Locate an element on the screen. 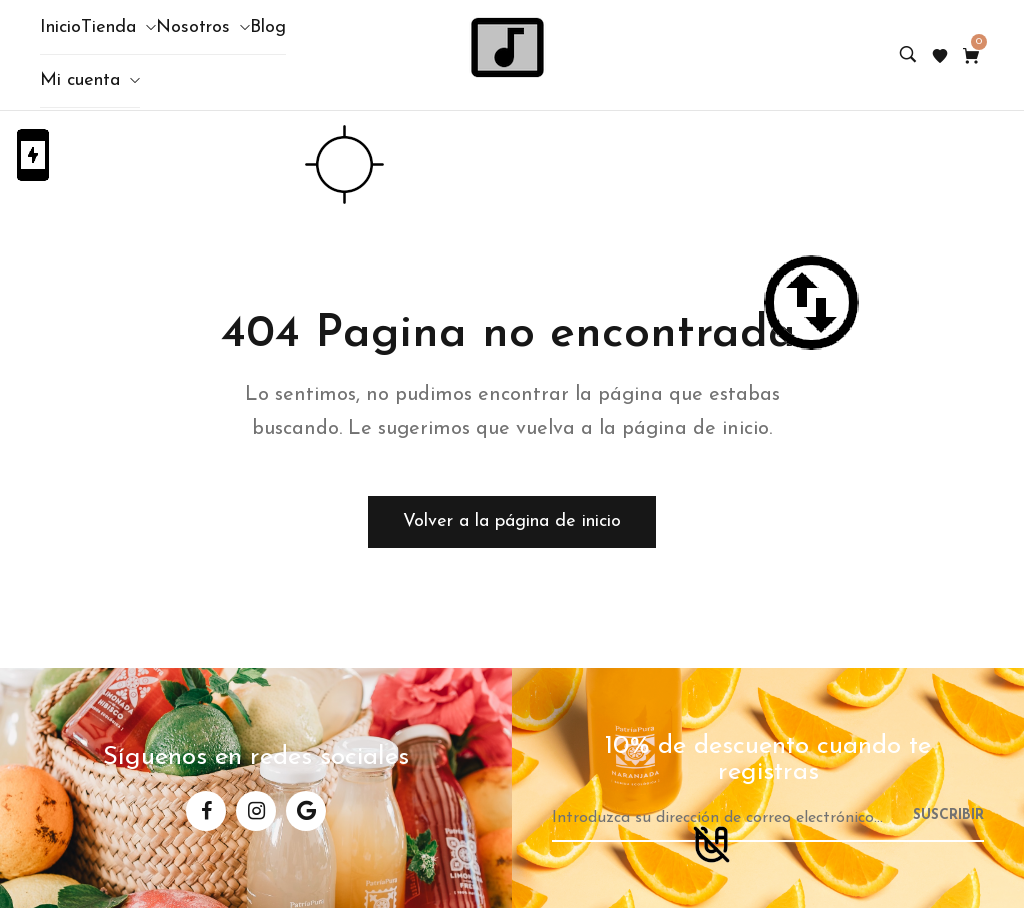 The image size is (1024, 908). disable magnetic snap or alignment is located at coordinates (711, 844).